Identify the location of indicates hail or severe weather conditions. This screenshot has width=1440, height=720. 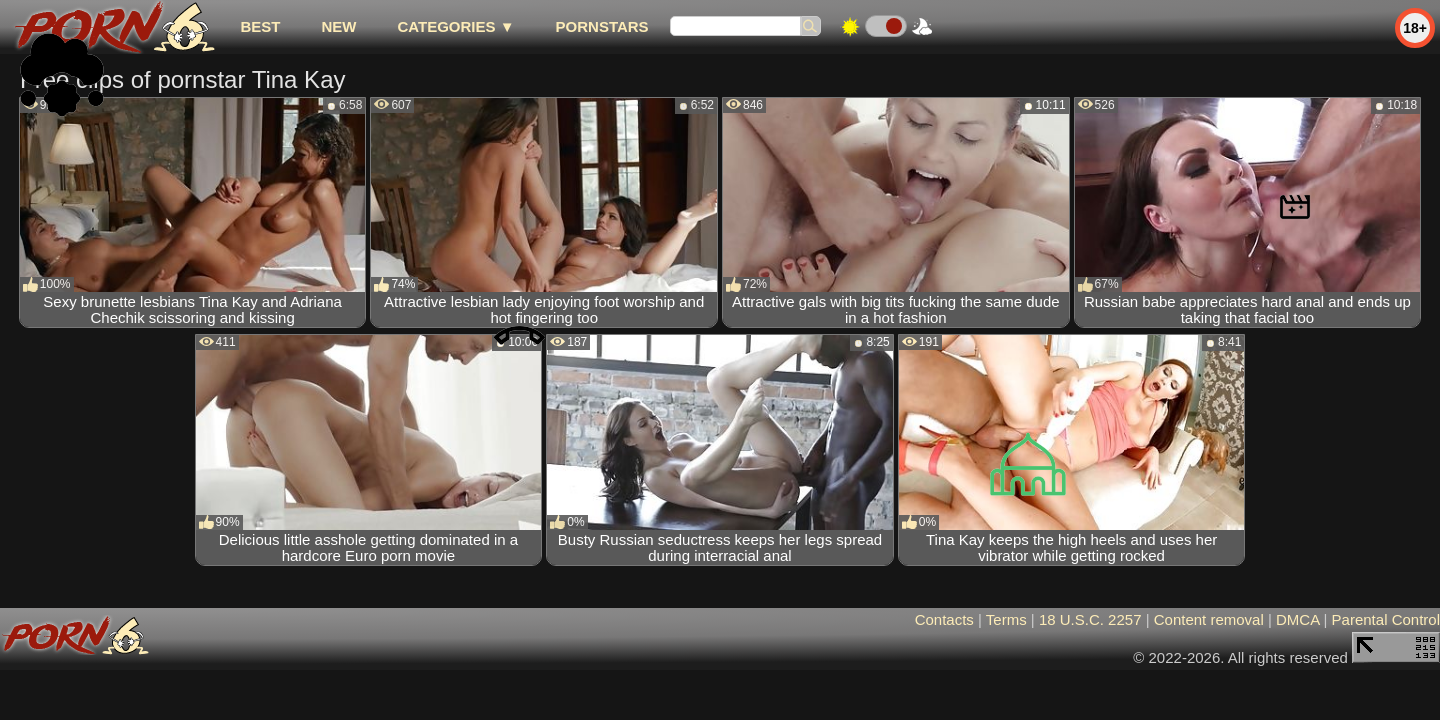
(62, 75).